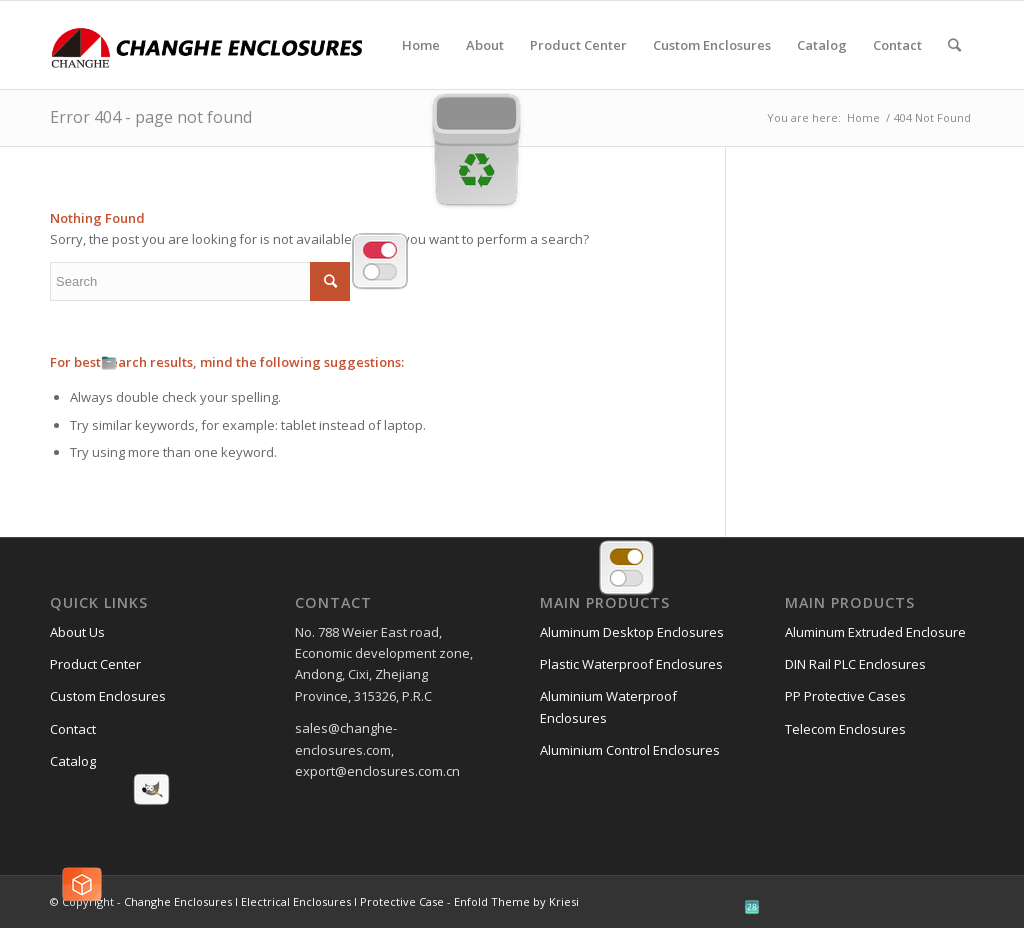 This screenshot has height=928, width=1024. What do you see at coordinates (752, 907) in the screenshot?
I see `open the calendar app` at bounding box center [752, 907].